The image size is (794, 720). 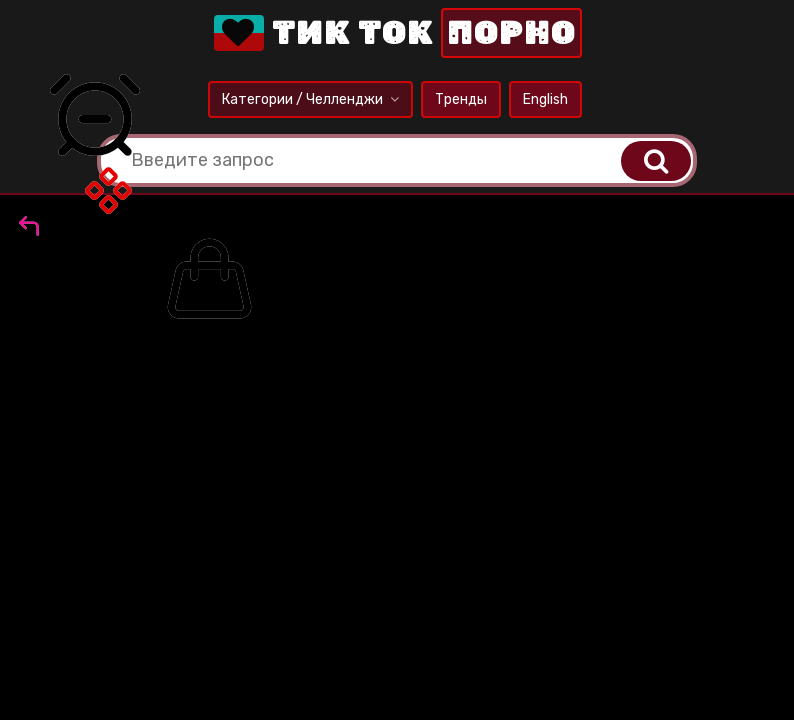 I want to click on remove or delete an alarm, so click(x=95, y=115).